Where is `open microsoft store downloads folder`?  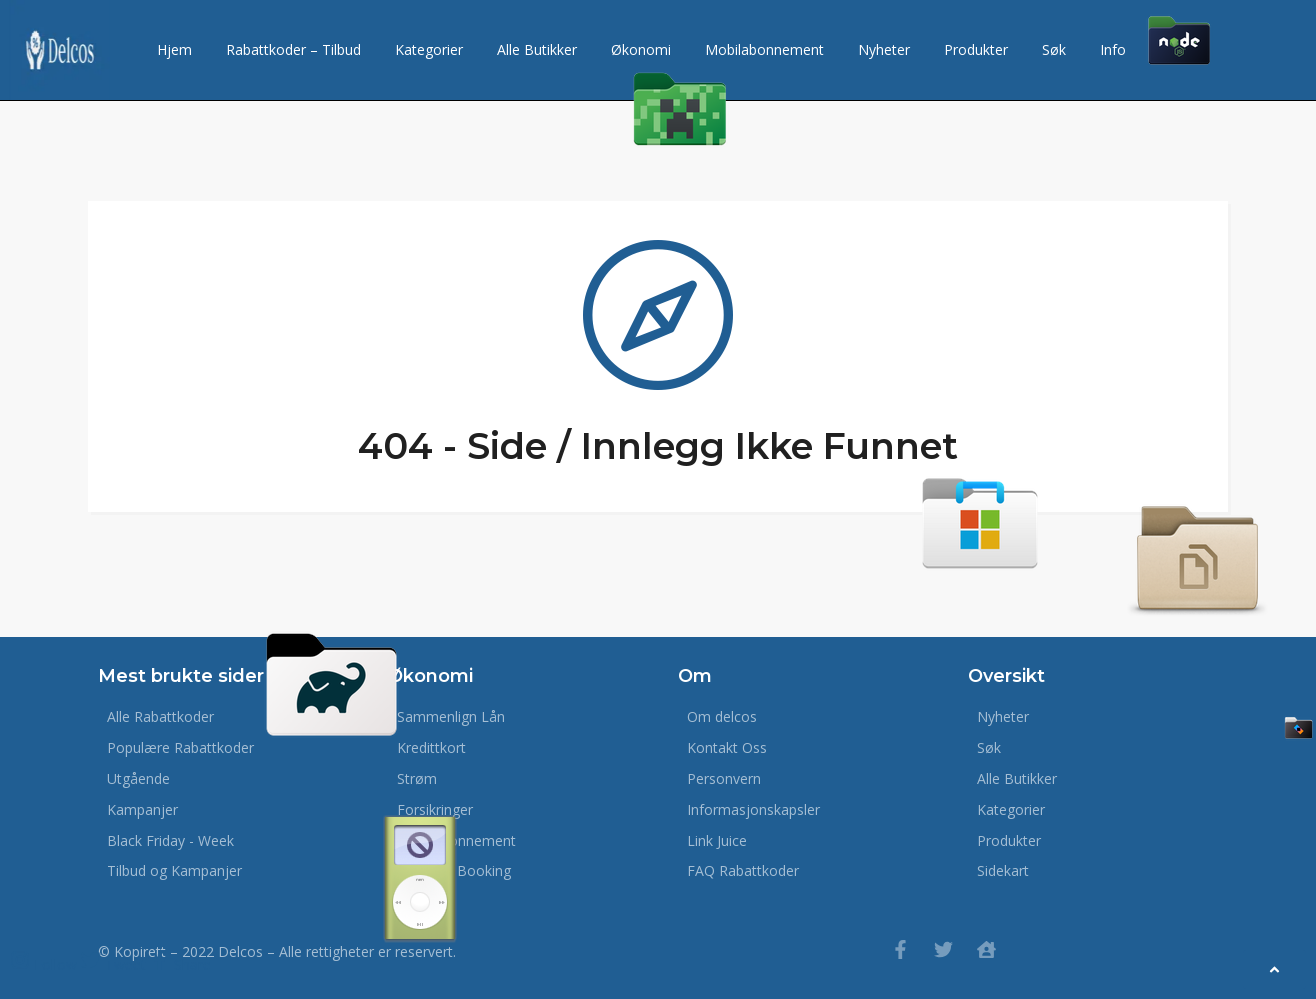
open microsoft store downloads folder is located at coordinates (979, 526).